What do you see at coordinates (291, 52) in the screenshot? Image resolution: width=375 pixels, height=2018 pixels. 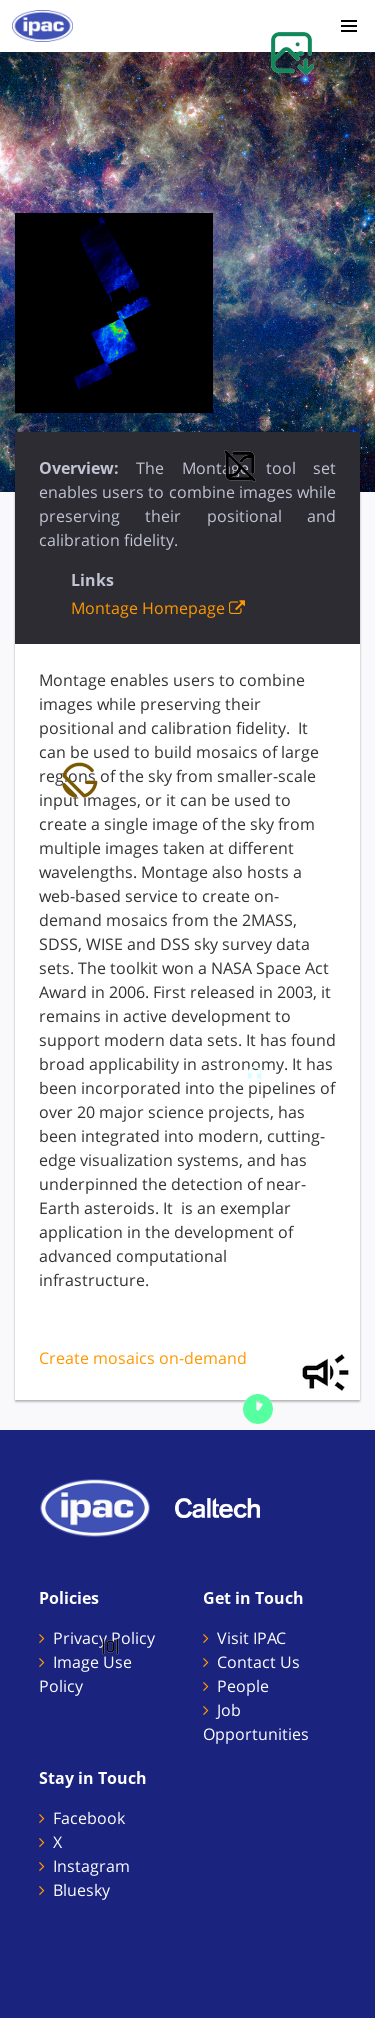 I see `download image to device` at bounding box center [291, 52].